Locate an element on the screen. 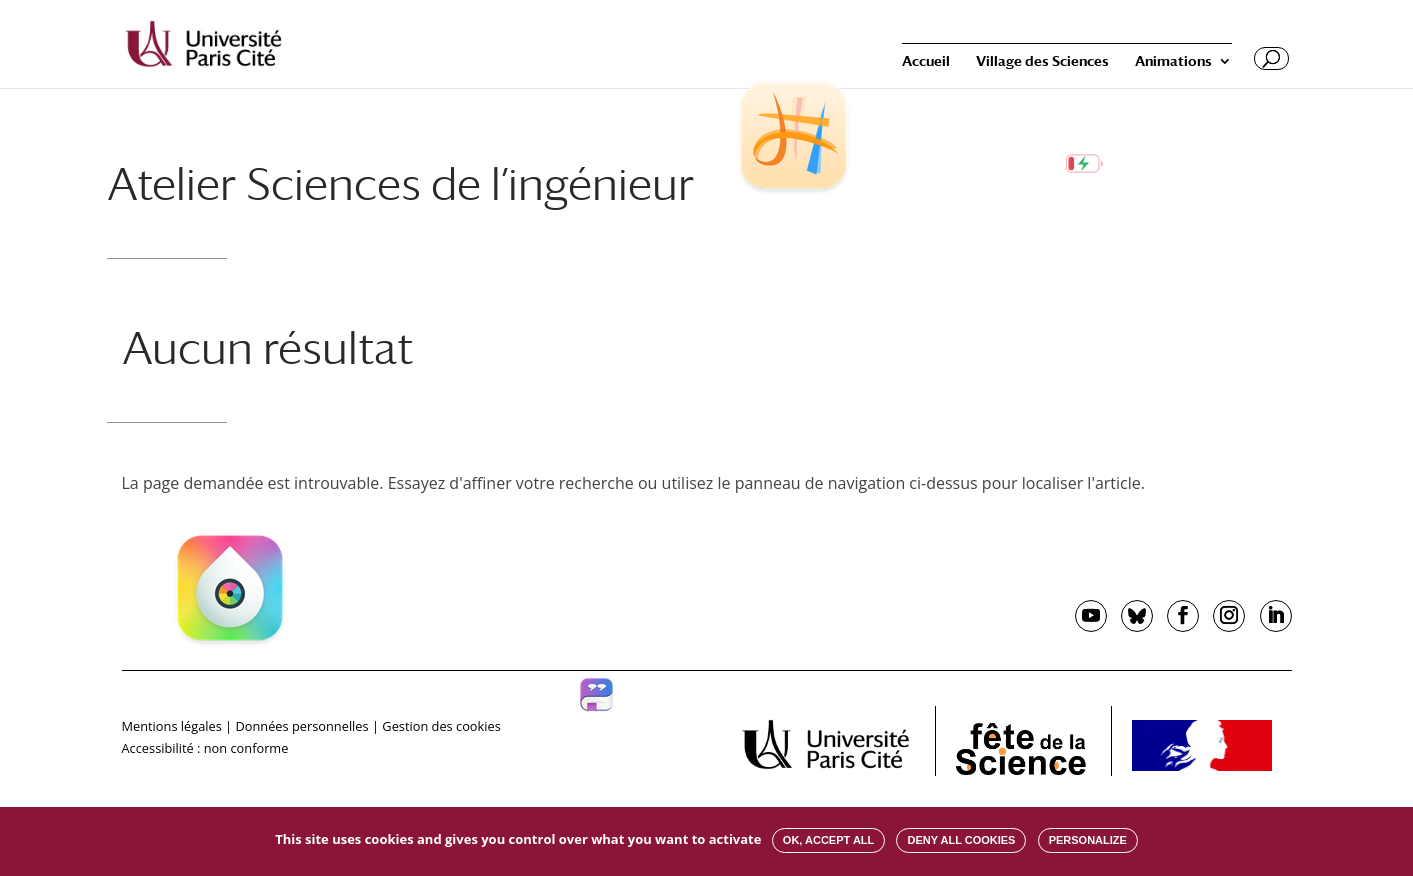 This screenshot has width=1413, height=876. open color preferences settings is located at coordinates (230, 588).